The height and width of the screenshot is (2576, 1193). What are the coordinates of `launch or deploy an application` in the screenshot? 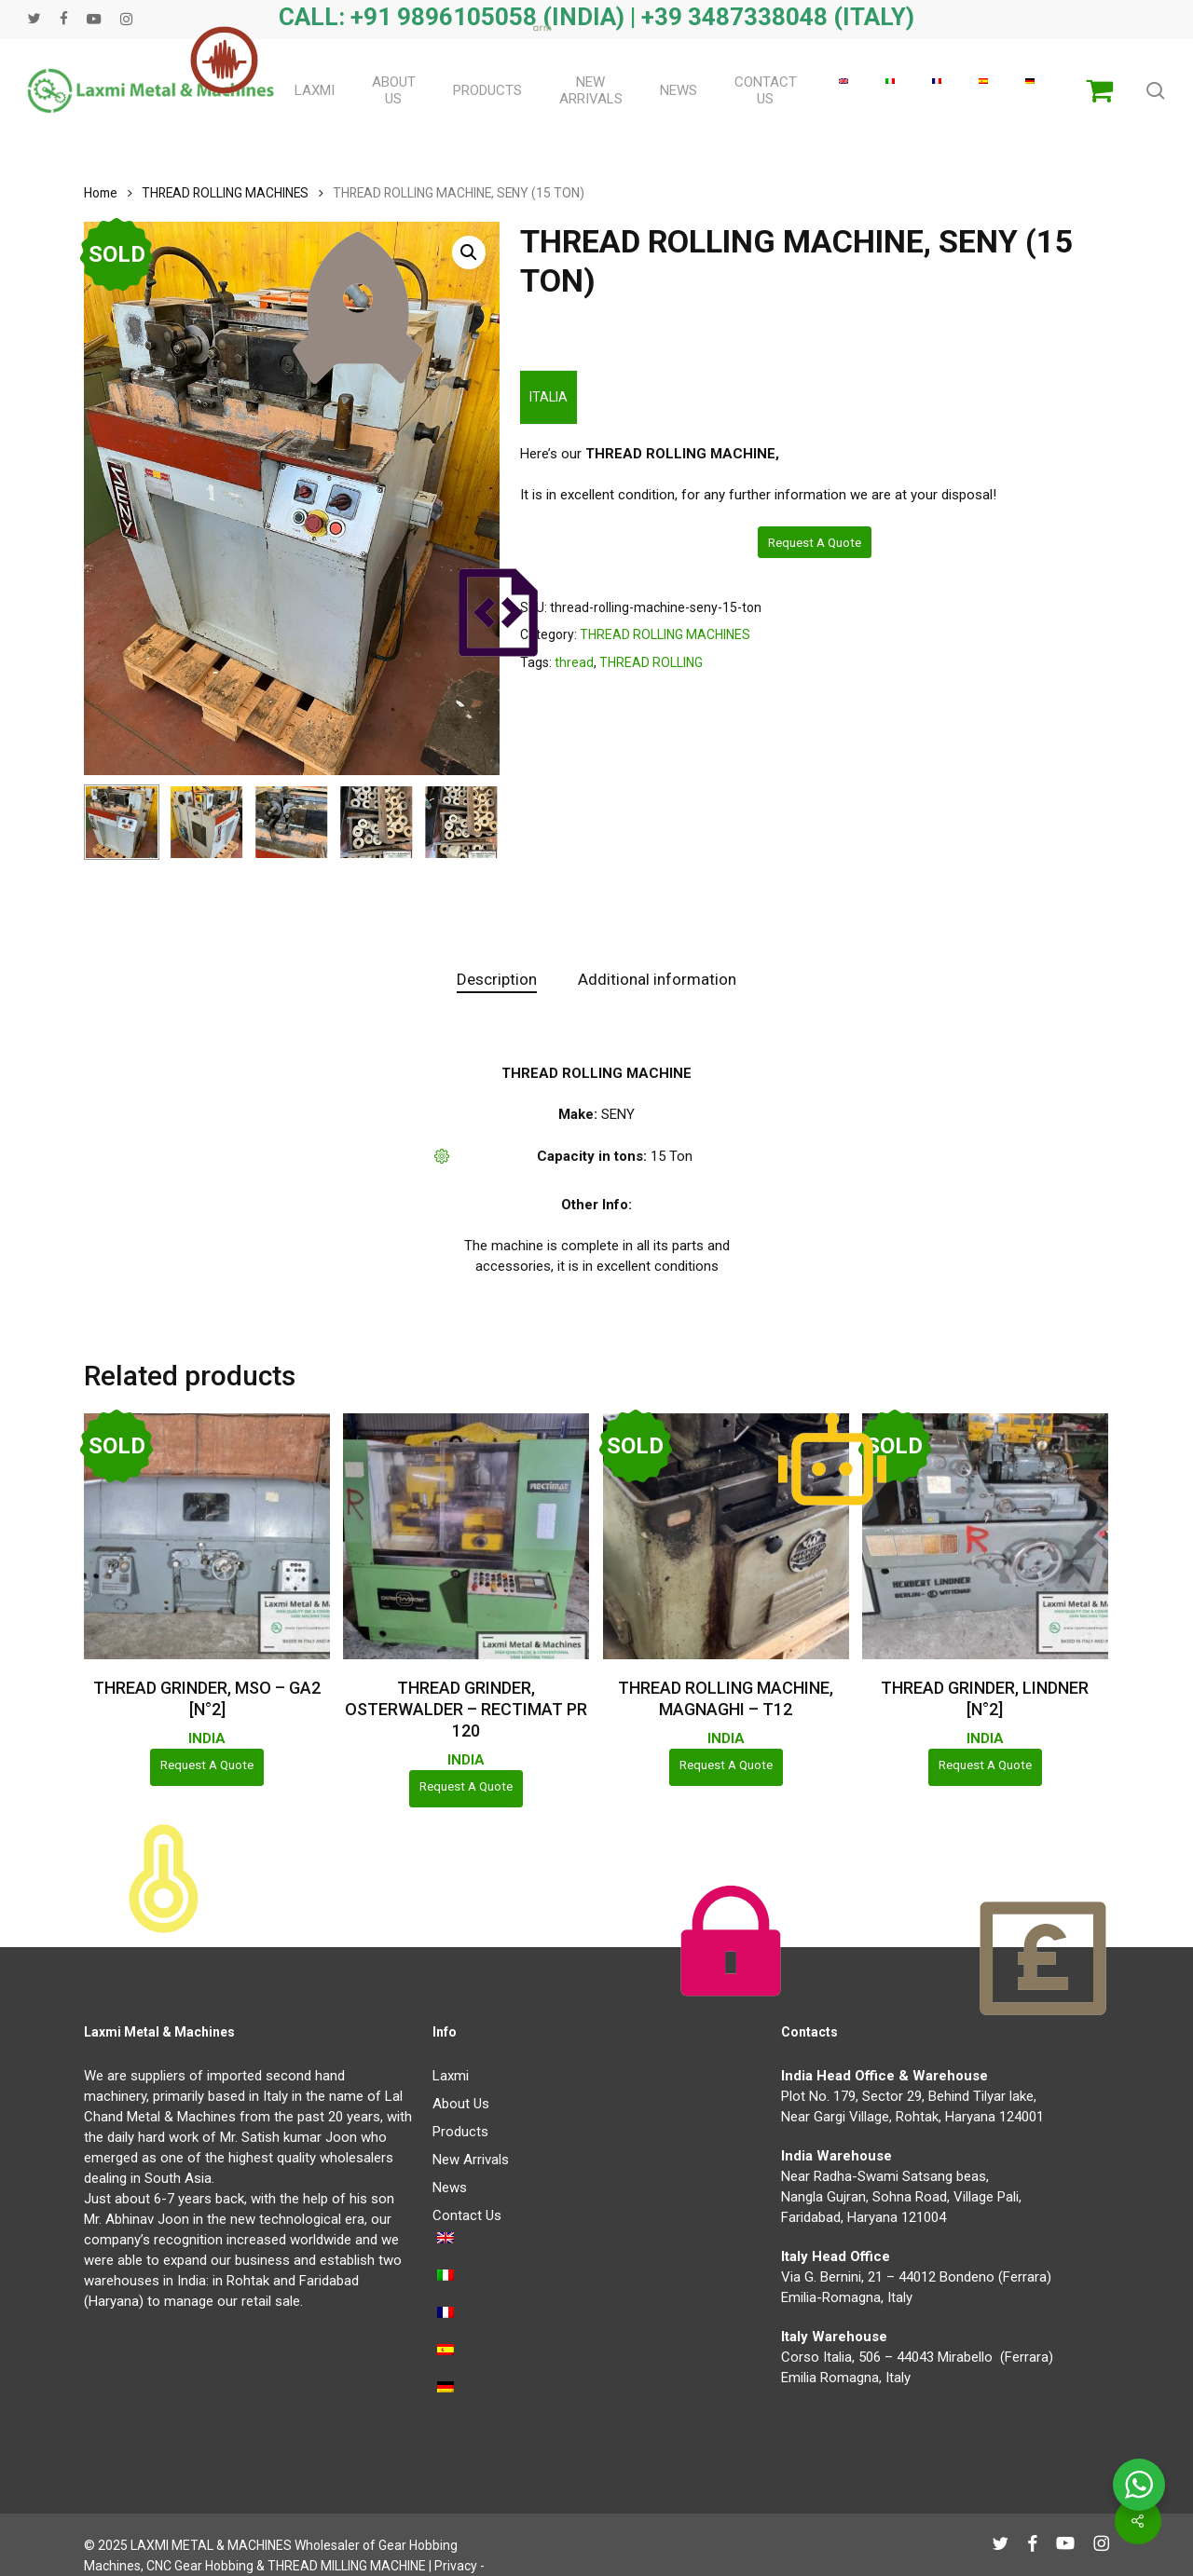 It's located at (358, 306).